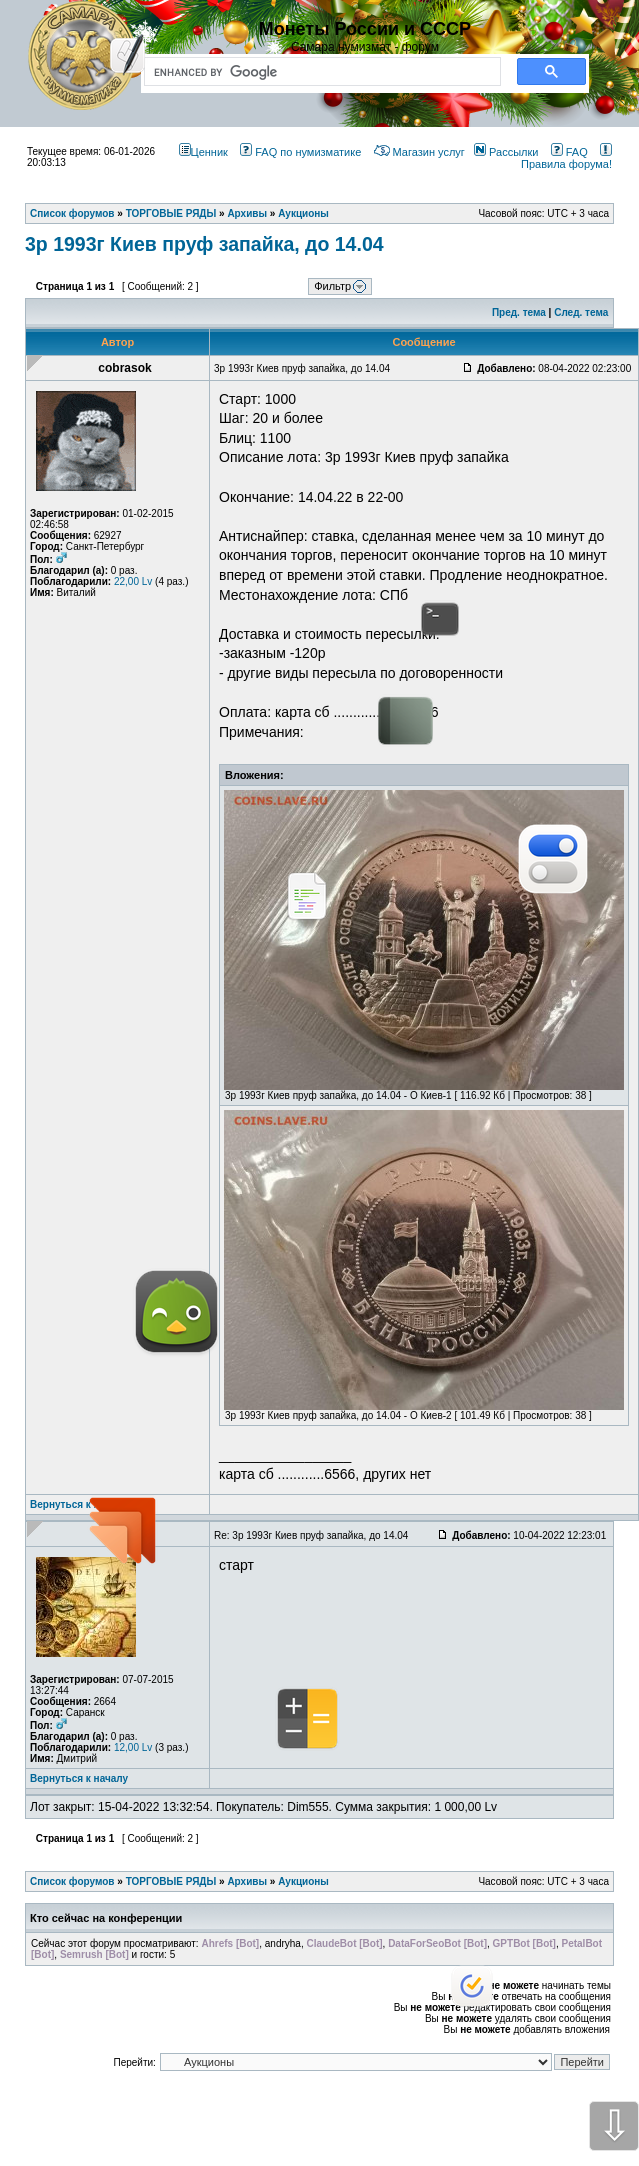  What do you see at coordinates (127, 55) in the screenshot?
I see `open script editor to write or edit applescript code` at bounding box center [127, 55].